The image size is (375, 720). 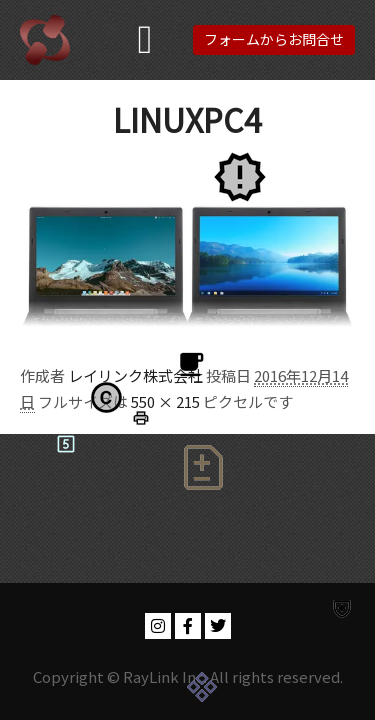 I want to click on access café or coffee shop locations, so click(x=190, y=364).